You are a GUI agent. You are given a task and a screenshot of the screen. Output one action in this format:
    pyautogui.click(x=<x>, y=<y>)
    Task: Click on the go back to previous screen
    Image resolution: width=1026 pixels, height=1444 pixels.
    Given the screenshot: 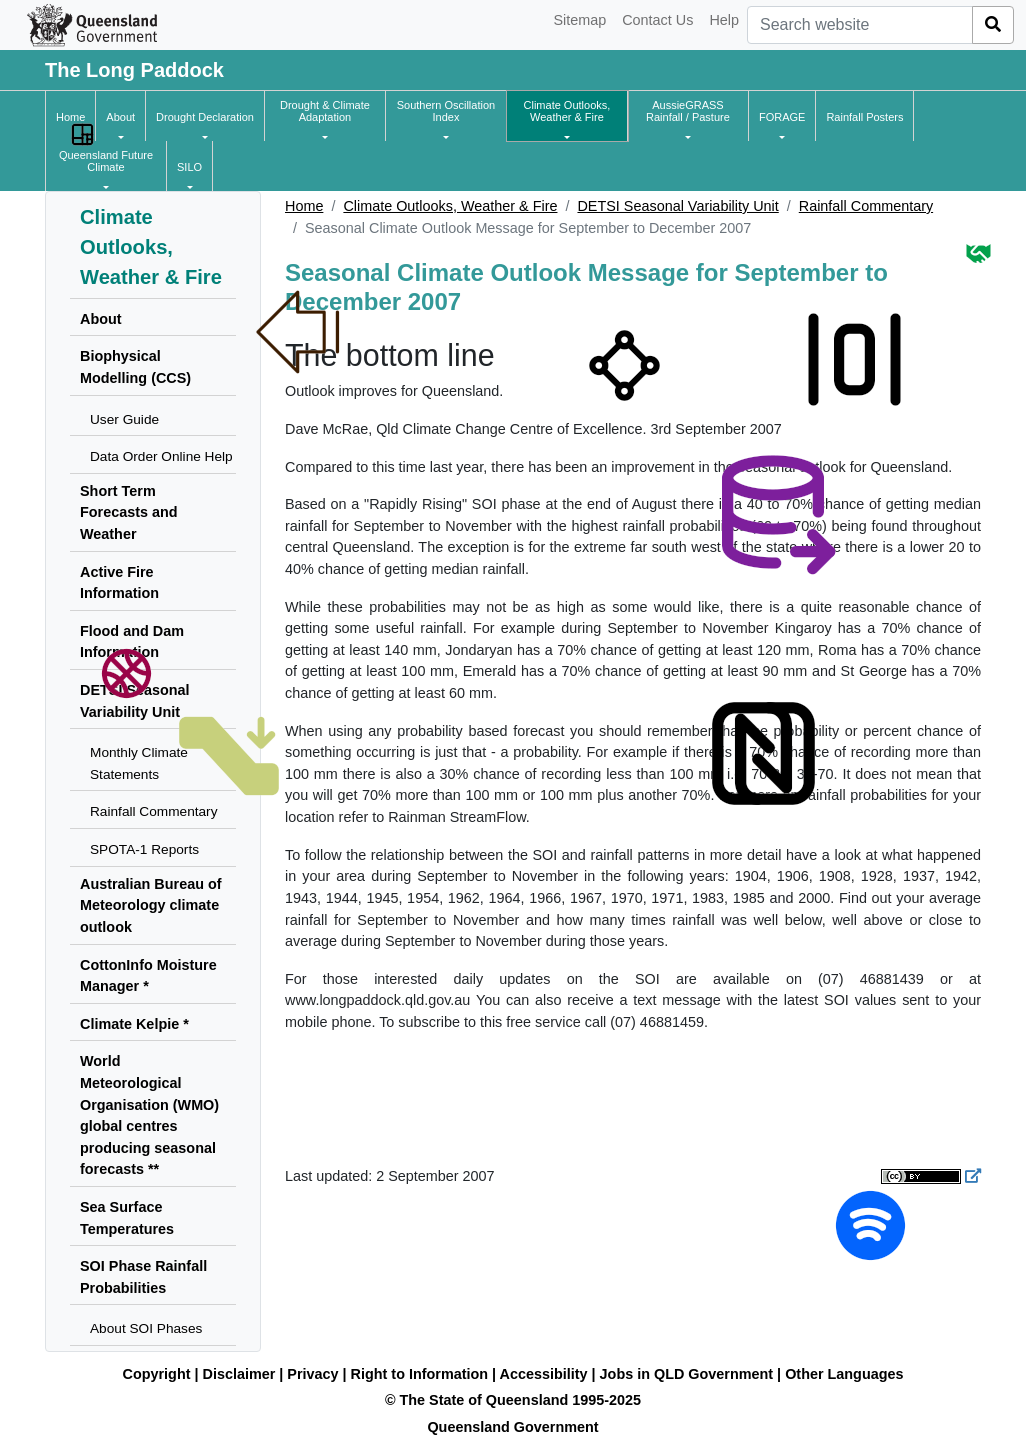 What is the action you would take?
    pyautogui.click(x=301, y=332)
    